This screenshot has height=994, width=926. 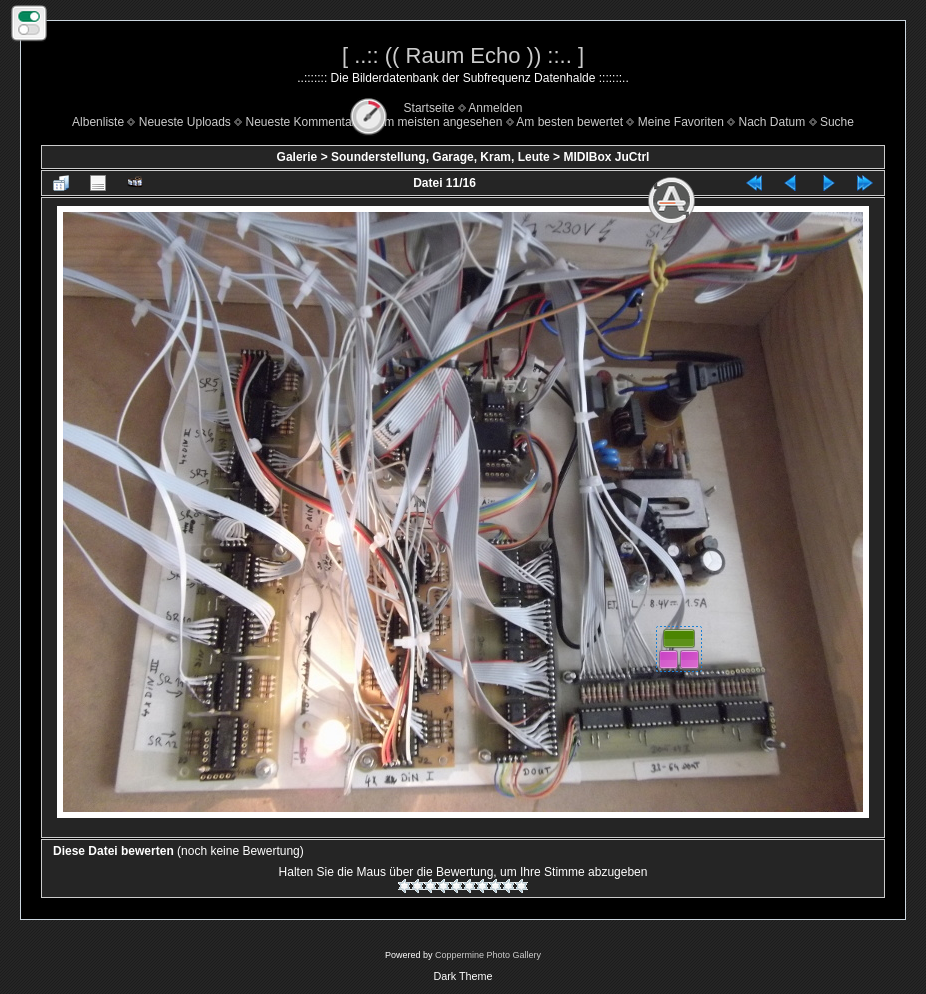 I want to click on select all items in the current view, so click(x=679, y=649).